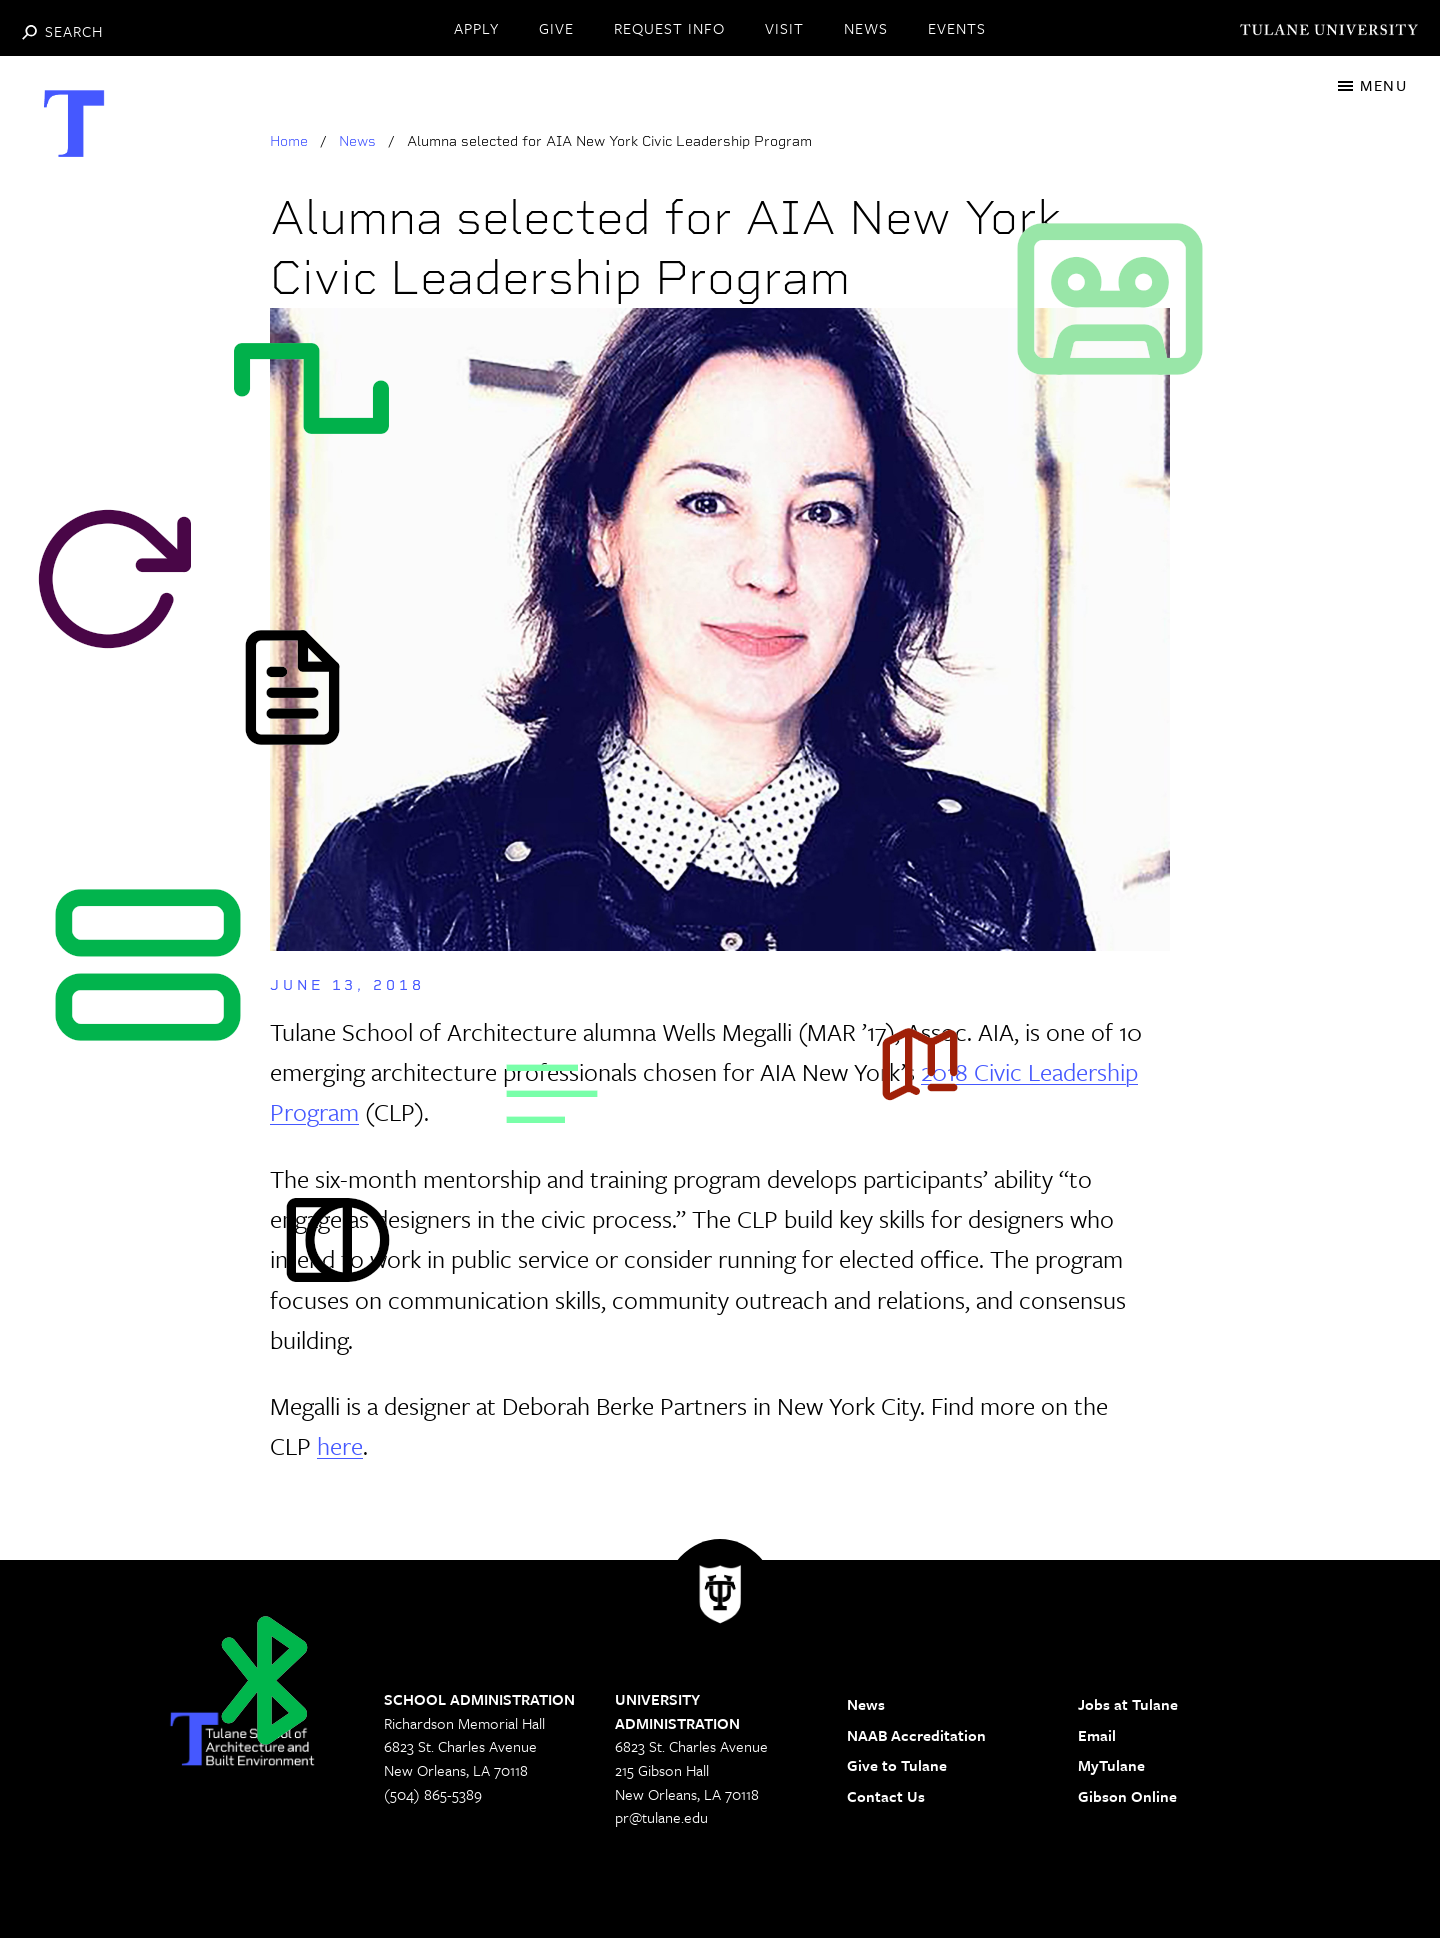  Describe the element at coordinates (1110, 299) in the screenshot. I see `access audio recordings or voice memos` at that location.